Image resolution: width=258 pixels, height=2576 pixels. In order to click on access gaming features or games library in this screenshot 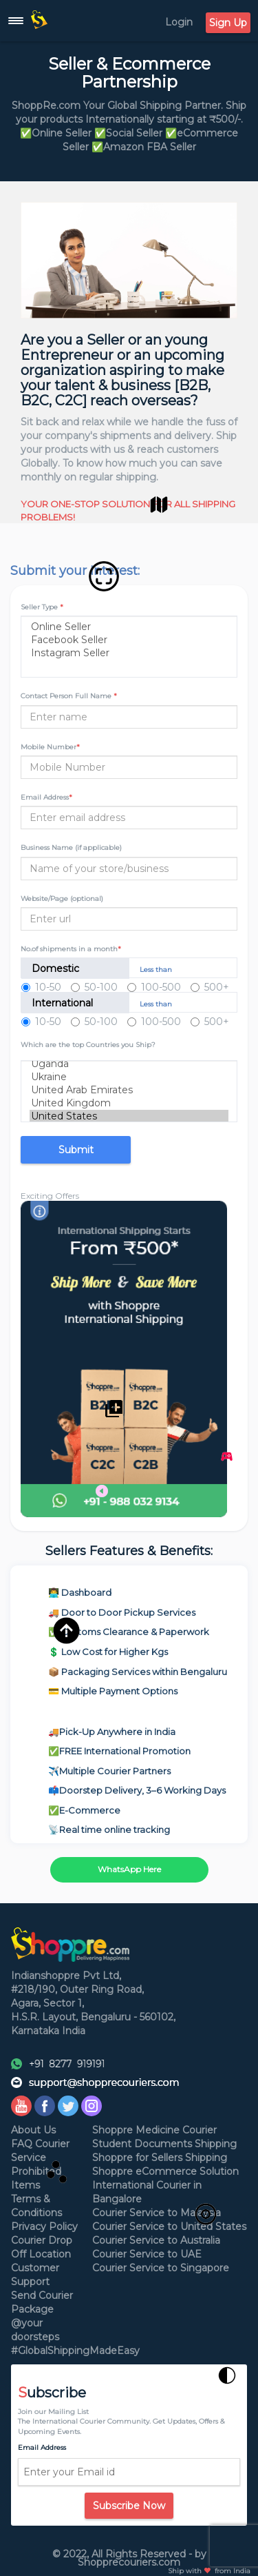, I will do `click(227, 1457)`.